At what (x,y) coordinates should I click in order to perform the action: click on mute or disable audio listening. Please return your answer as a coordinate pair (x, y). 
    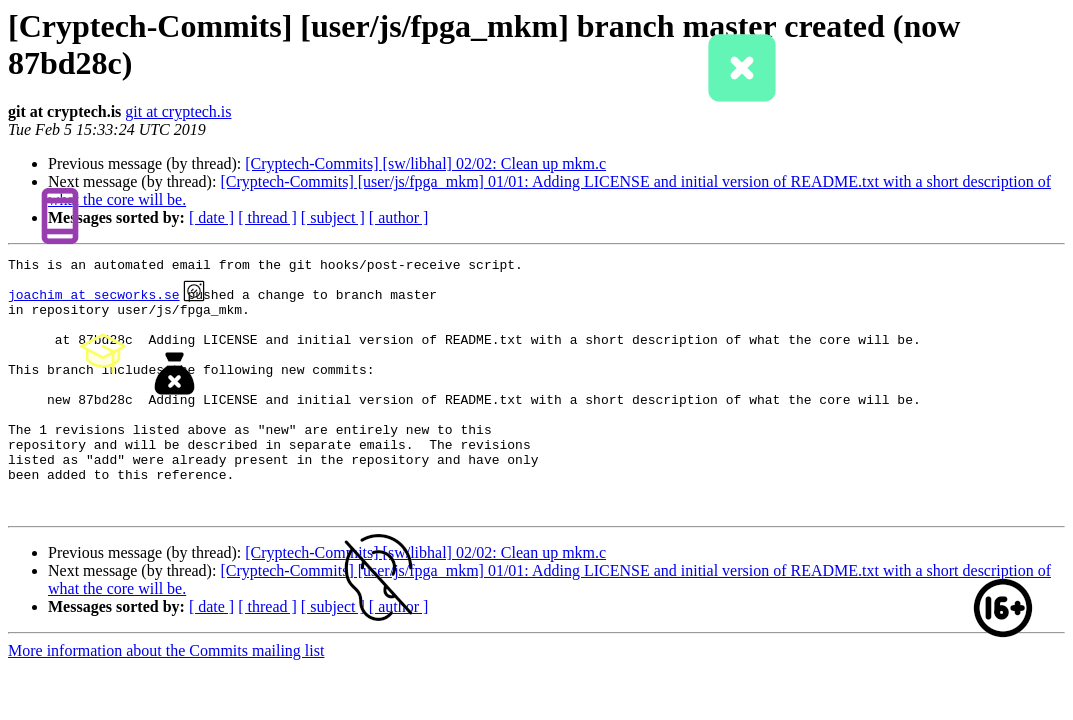
    Looking at the image, I should click on (378, 577).